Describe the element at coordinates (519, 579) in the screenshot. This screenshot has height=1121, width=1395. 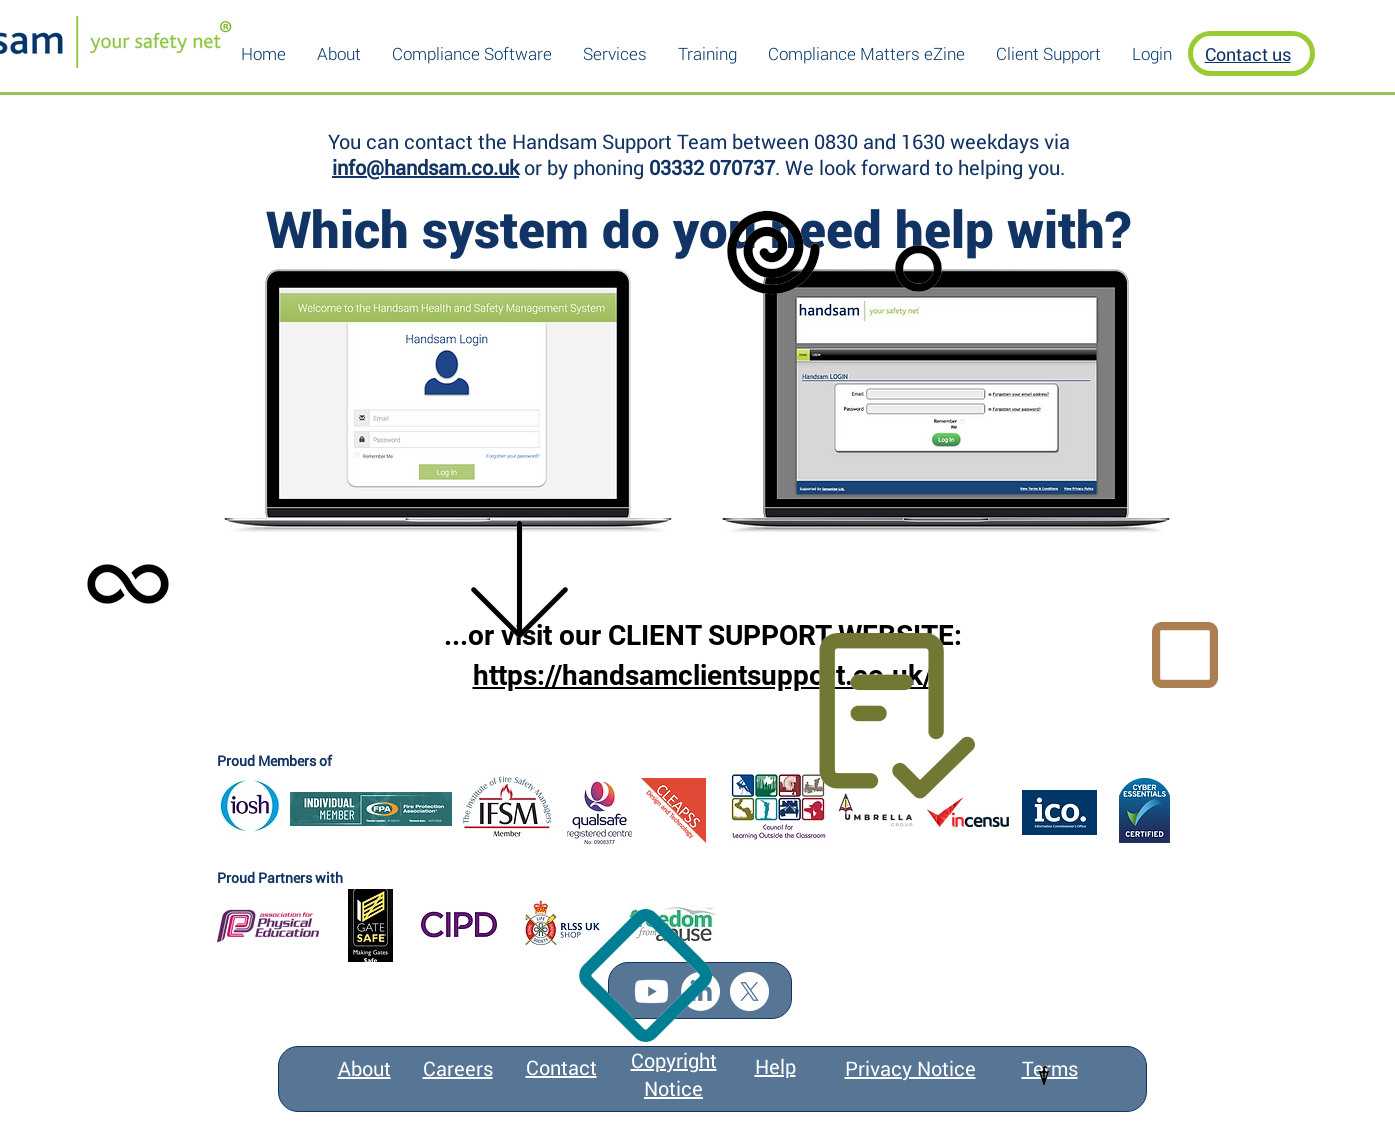
I see `scroll down or view more content` at that location.